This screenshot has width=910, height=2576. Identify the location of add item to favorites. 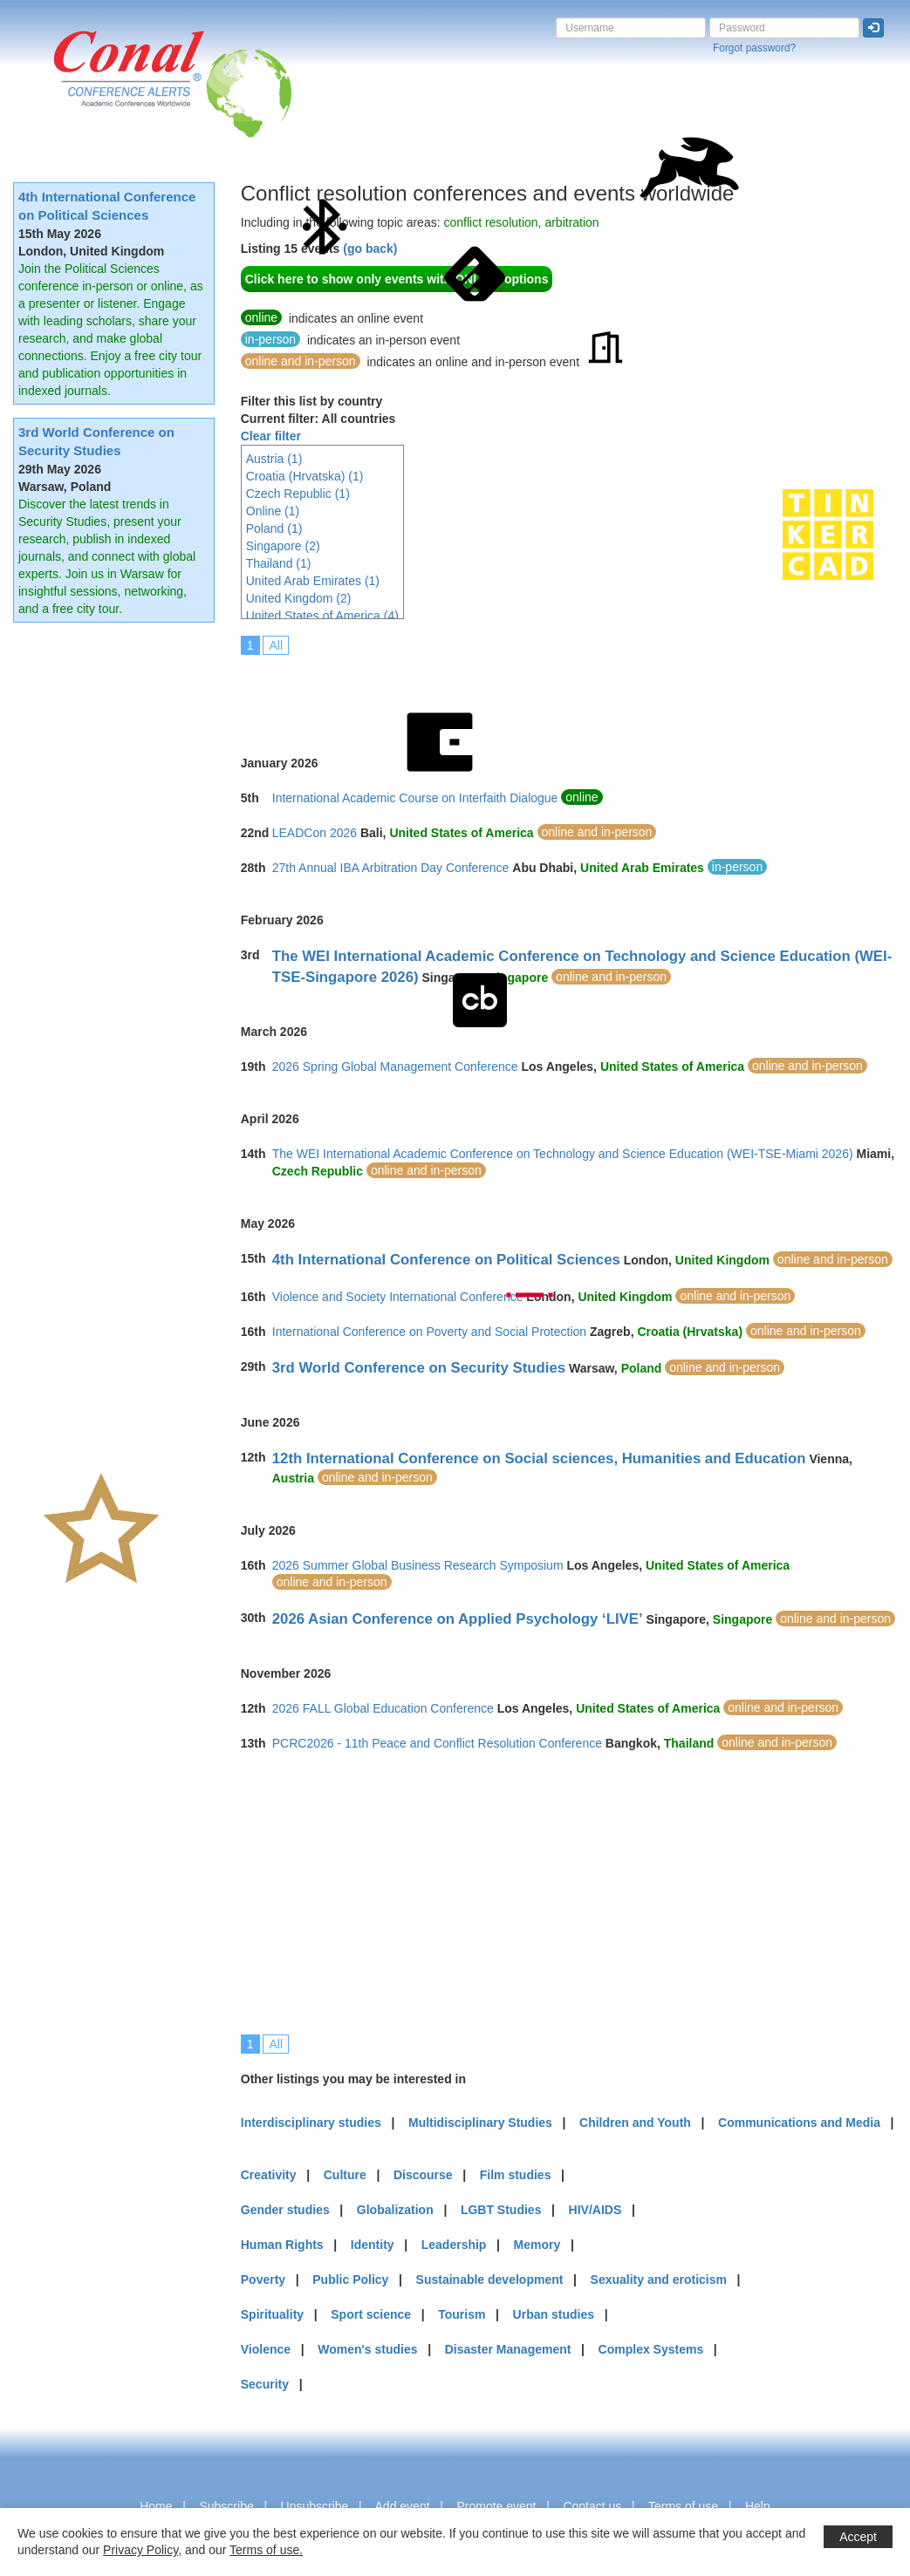
(101, 1531).